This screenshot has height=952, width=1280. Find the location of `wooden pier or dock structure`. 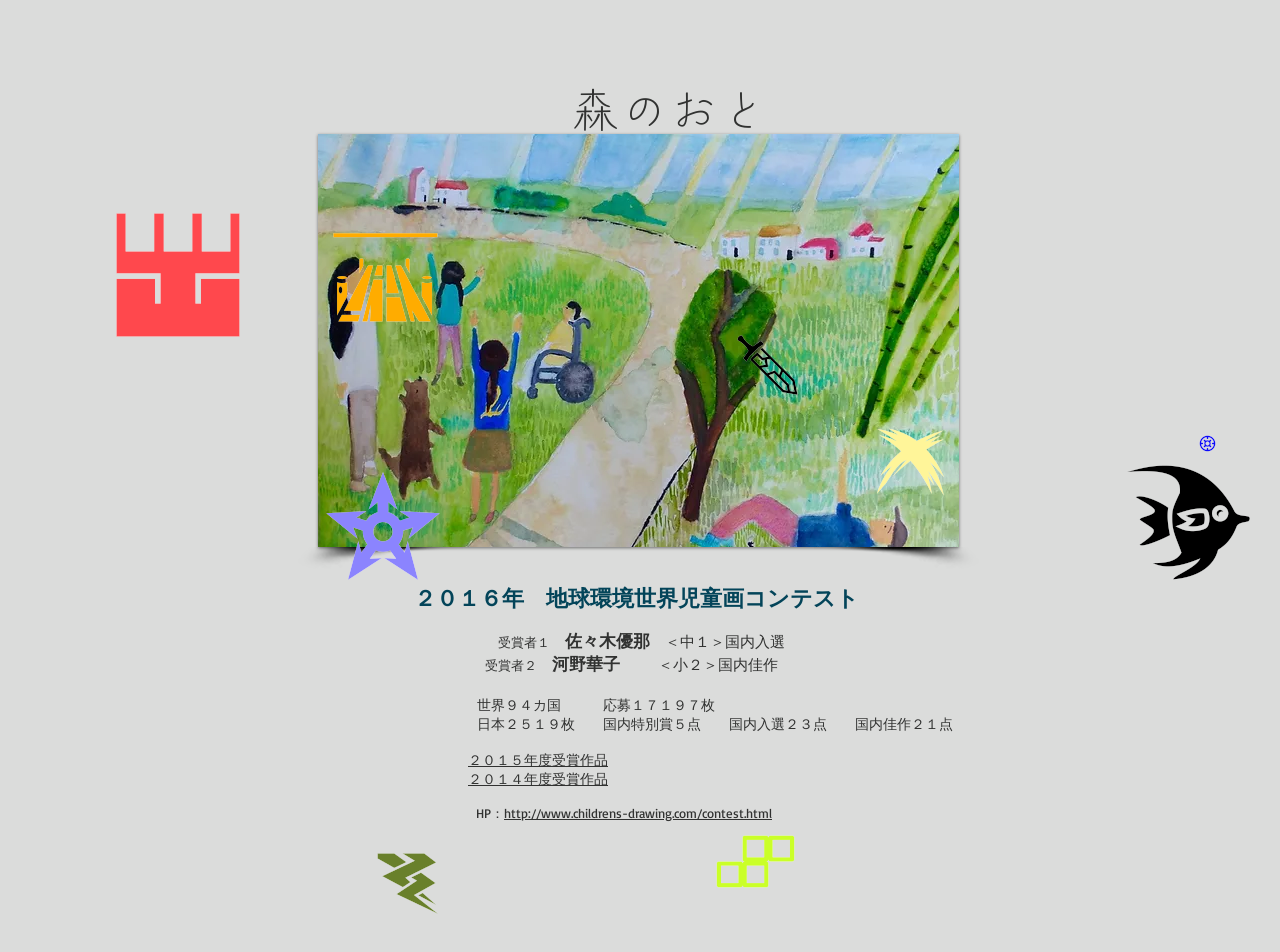

wooden pier or dock structure is located at coordinates (384, 270).